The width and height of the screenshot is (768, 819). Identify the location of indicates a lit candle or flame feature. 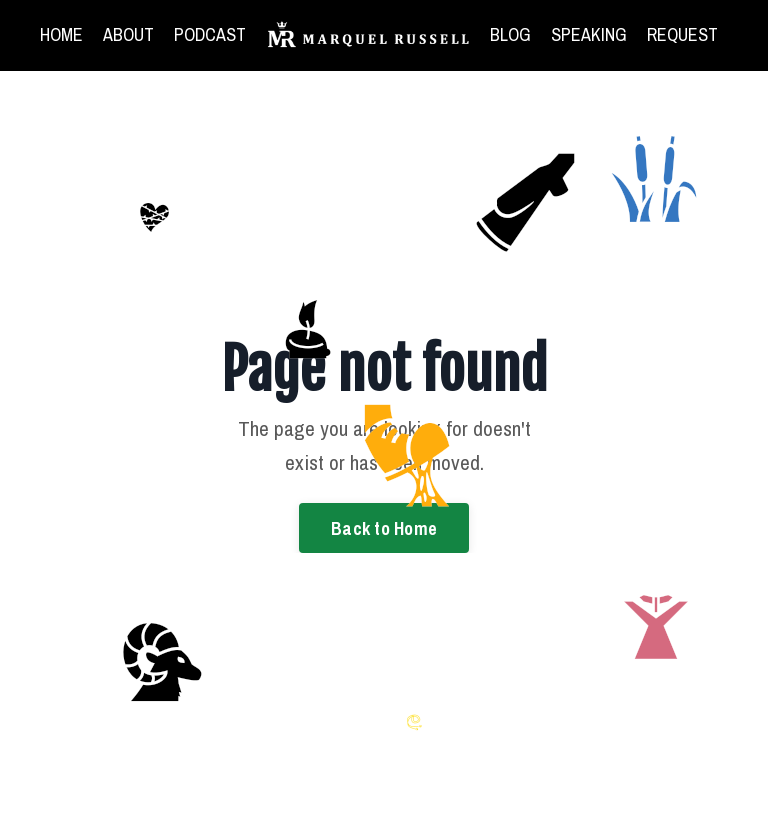
(307, 329).